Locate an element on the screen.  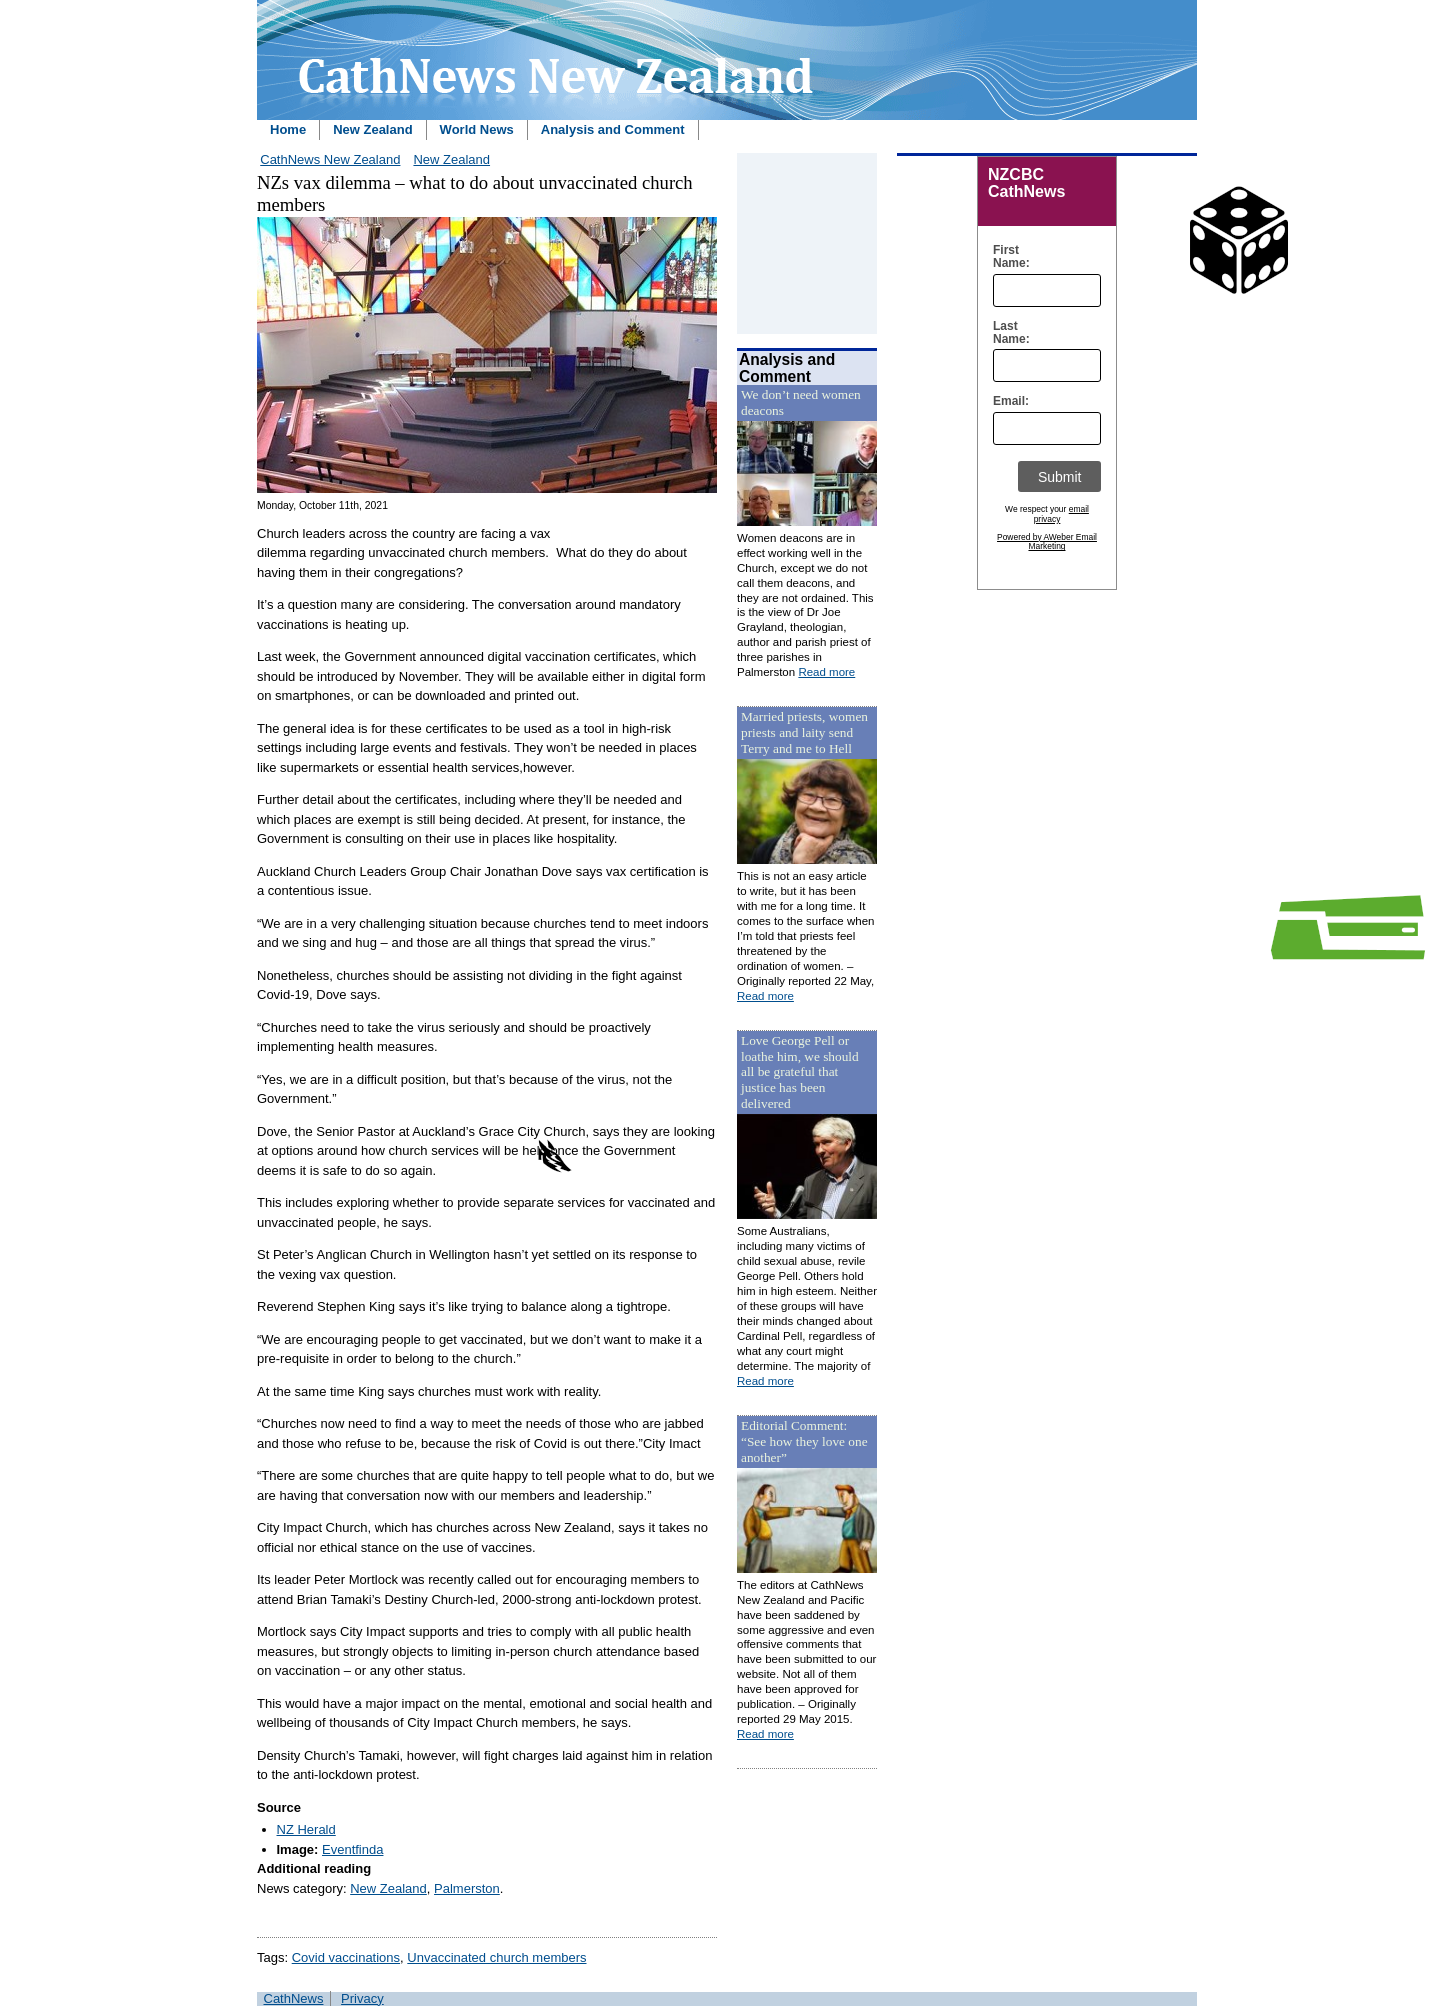
staple documents together is located at coordinates (1348, 915).